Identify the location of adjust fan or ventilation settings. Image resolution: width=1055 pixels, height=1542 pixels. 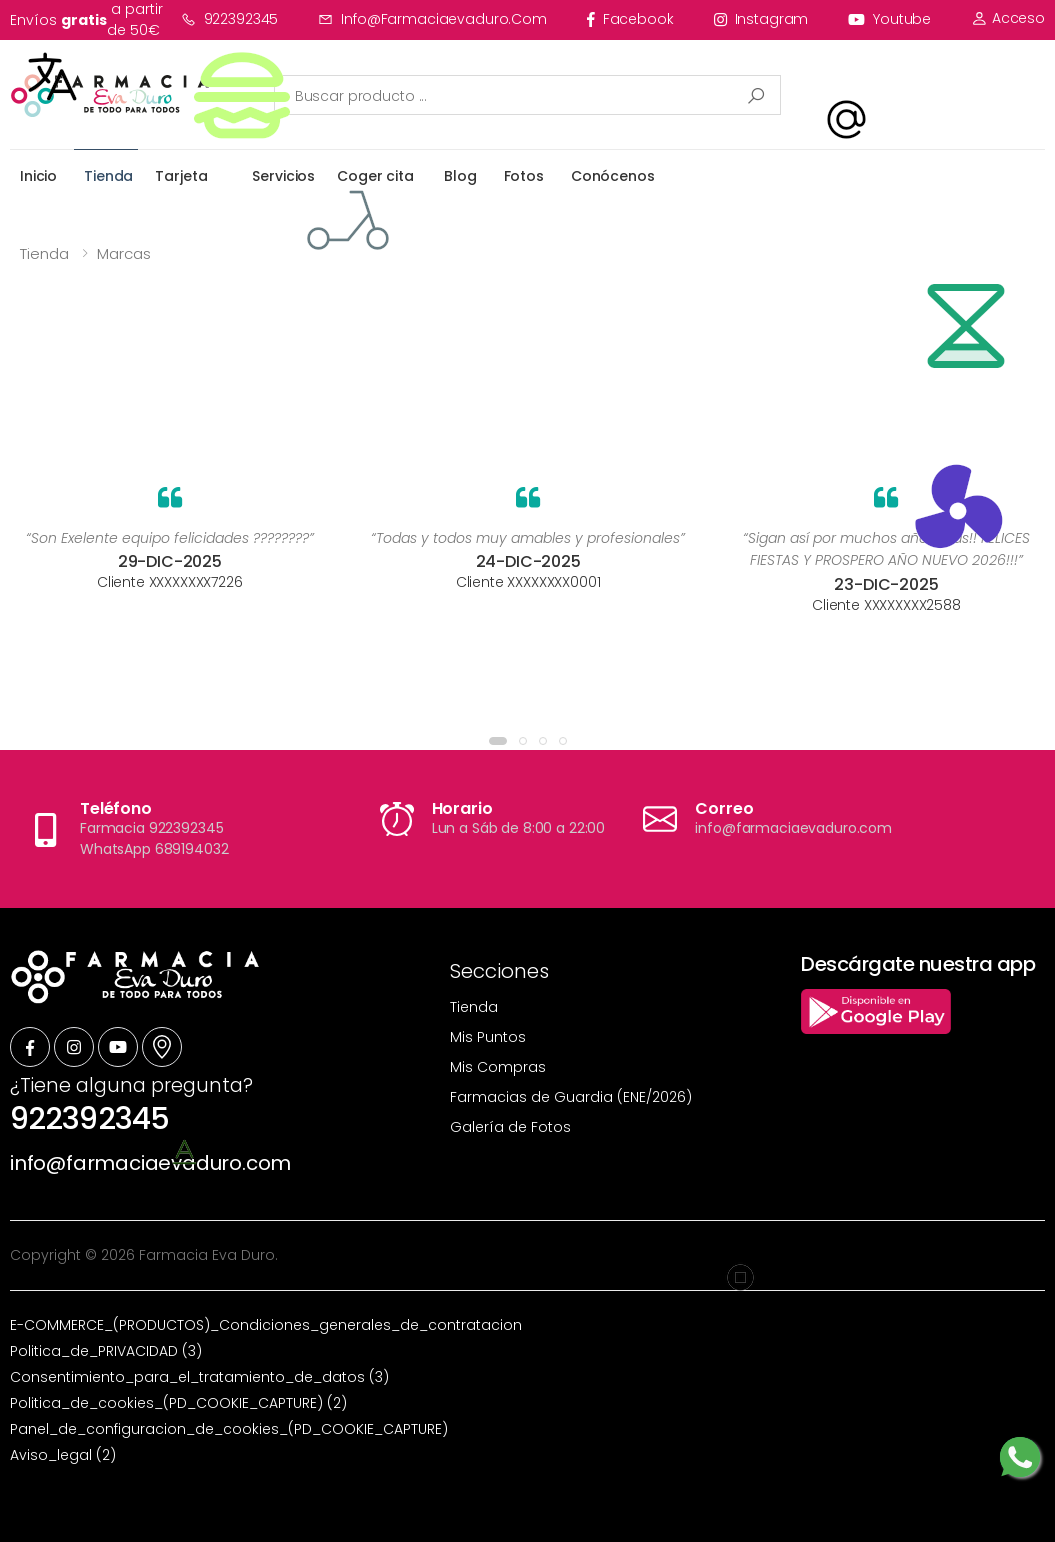
(958, 511).